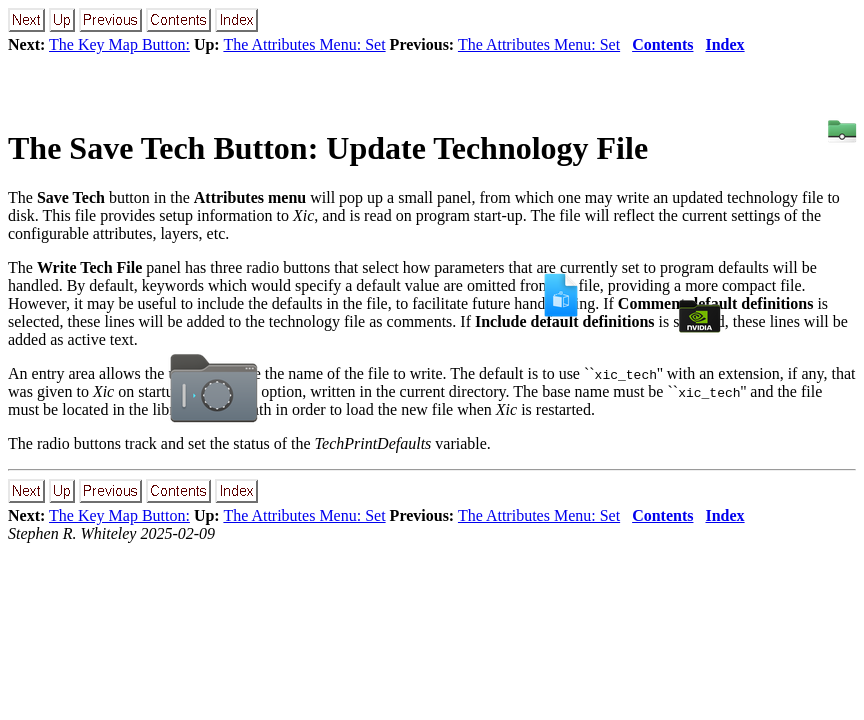 The image size is (864, 720). Describe the element at coordinates (561, 296) in the screenshot. I see `a DGN file (MicroStation CAD drawing)` at that location.